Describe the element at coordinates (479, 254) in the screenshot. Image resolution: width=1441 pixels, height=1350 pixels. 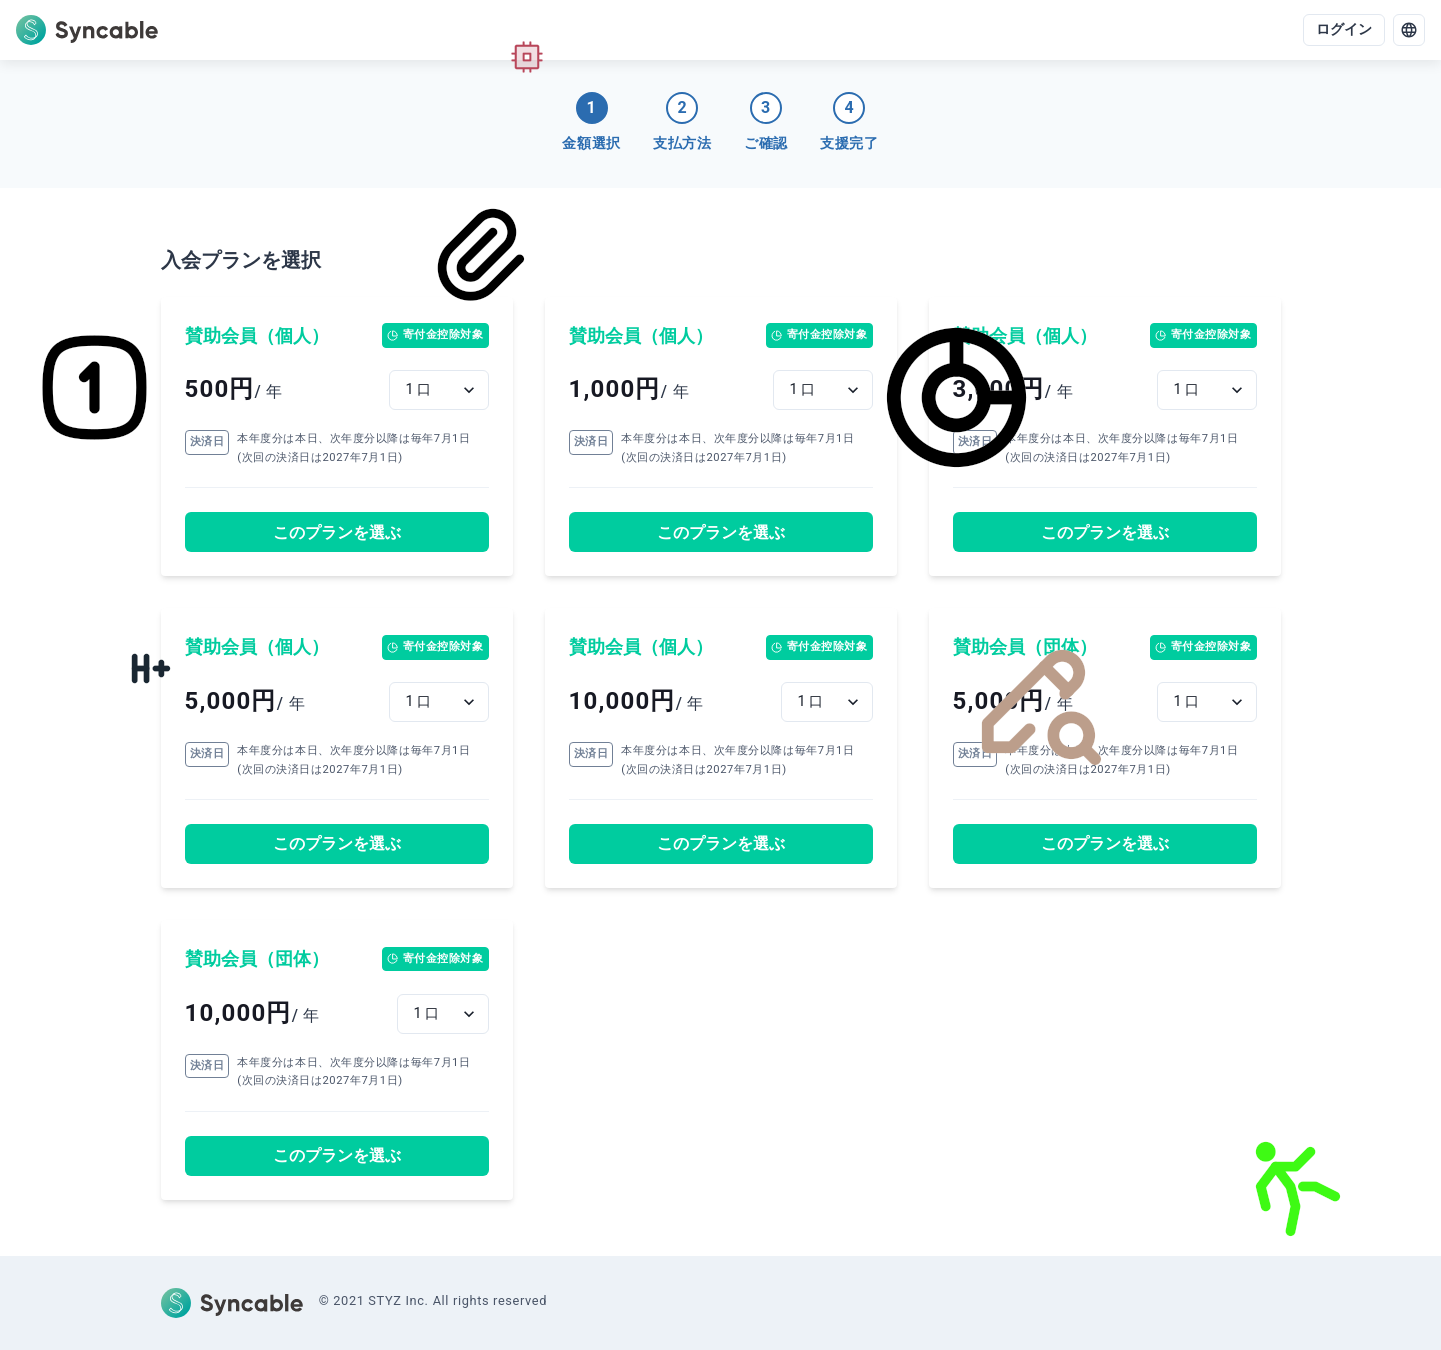
I see `attach a file to your message` at that location.